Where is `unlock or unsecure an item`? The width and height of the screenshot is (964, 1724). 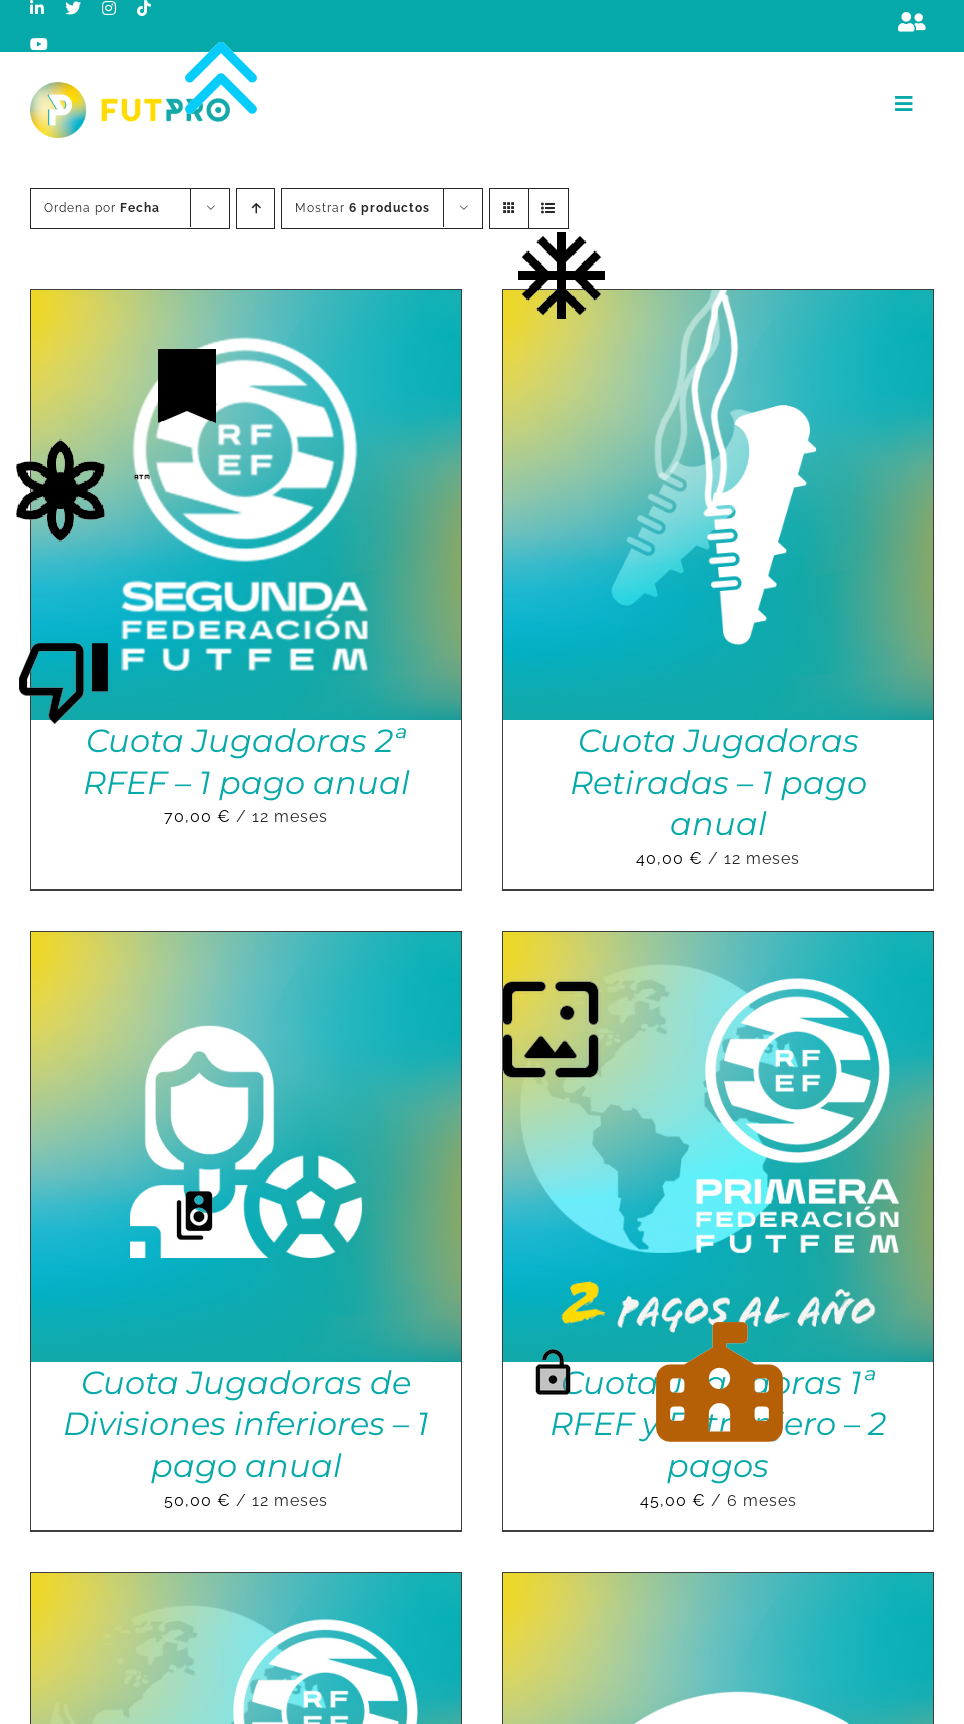 unlock or unsecure an item is located at coordinates (553, 1373).